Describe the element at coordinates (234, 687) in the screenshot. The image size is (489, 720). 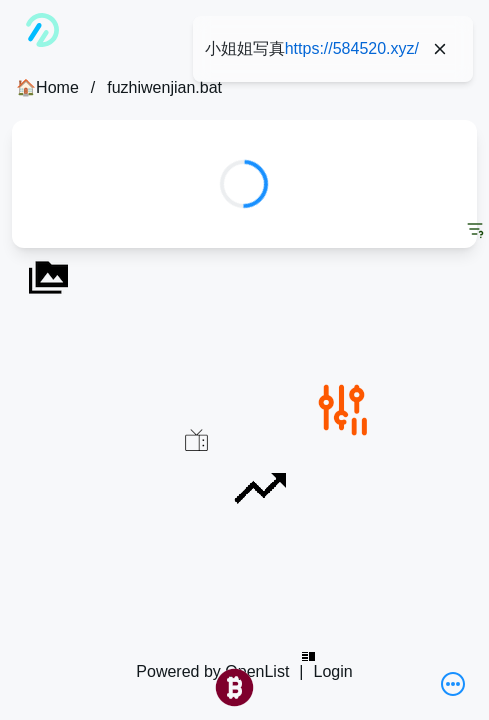
I see `view bitcoin wallet balance` at that location.